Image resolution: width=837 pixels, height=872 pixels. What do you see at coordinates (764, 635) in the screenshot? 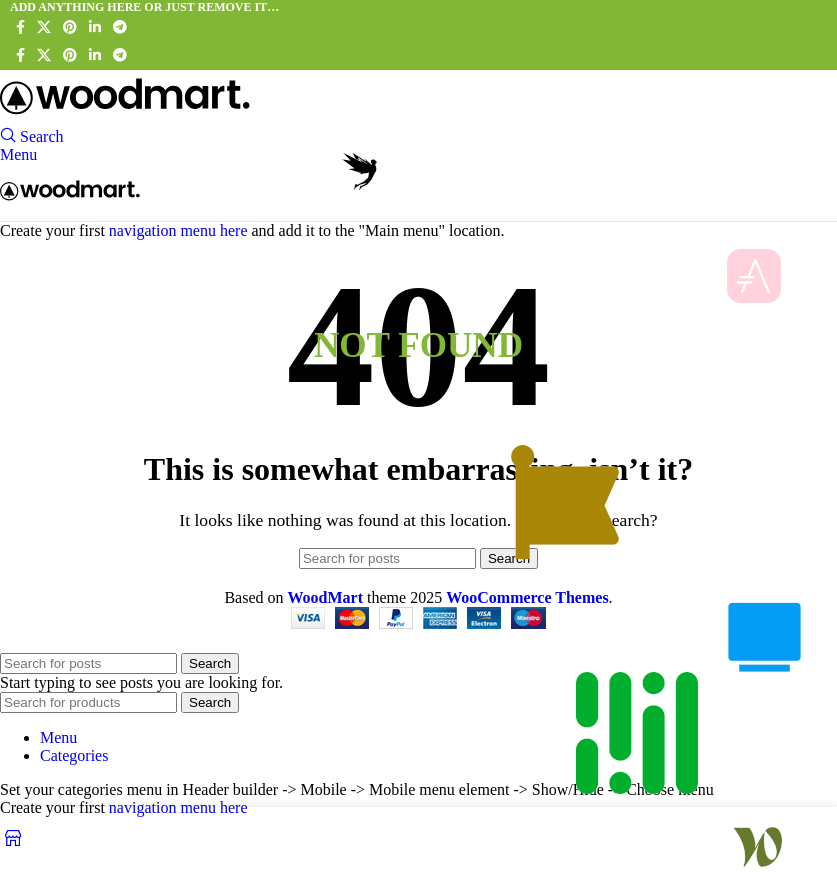
I see `access tv or display settings` at bounding box center [764, 635].